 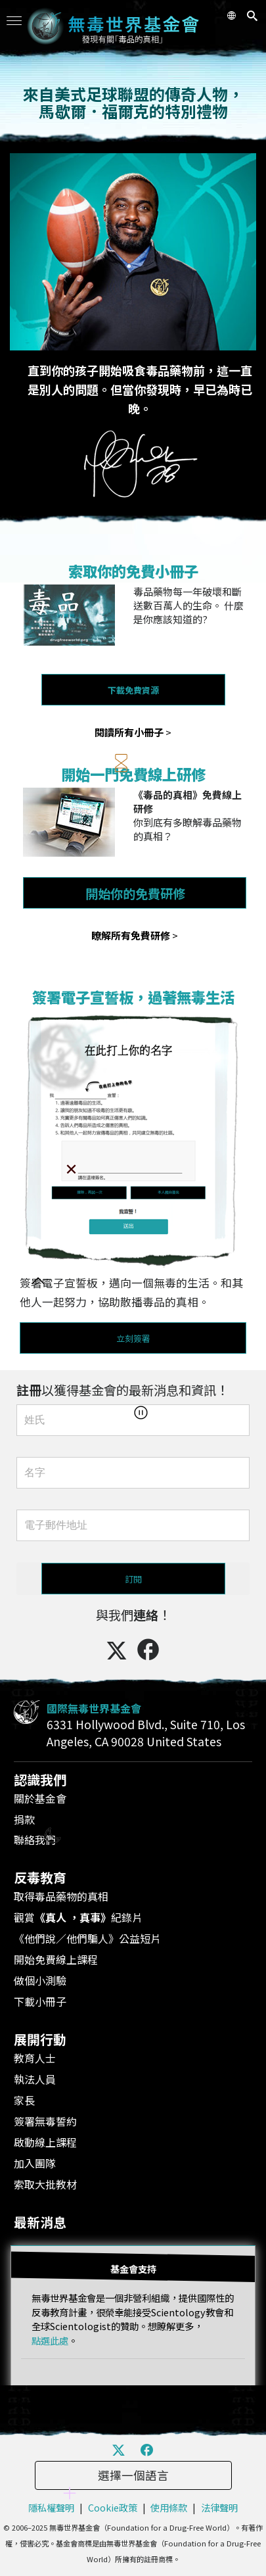 What do you see at coordinates (38, 1281) in the screenshot?
I see `collapse or minimize a section` at bounding box center [38, 1281].